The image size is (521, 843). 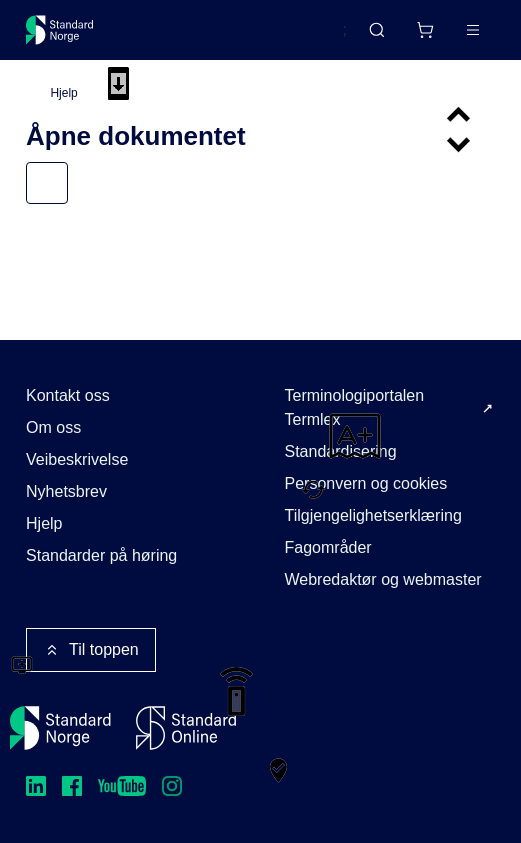 I want to click on view exam or test results, so click(x=355, y=435).